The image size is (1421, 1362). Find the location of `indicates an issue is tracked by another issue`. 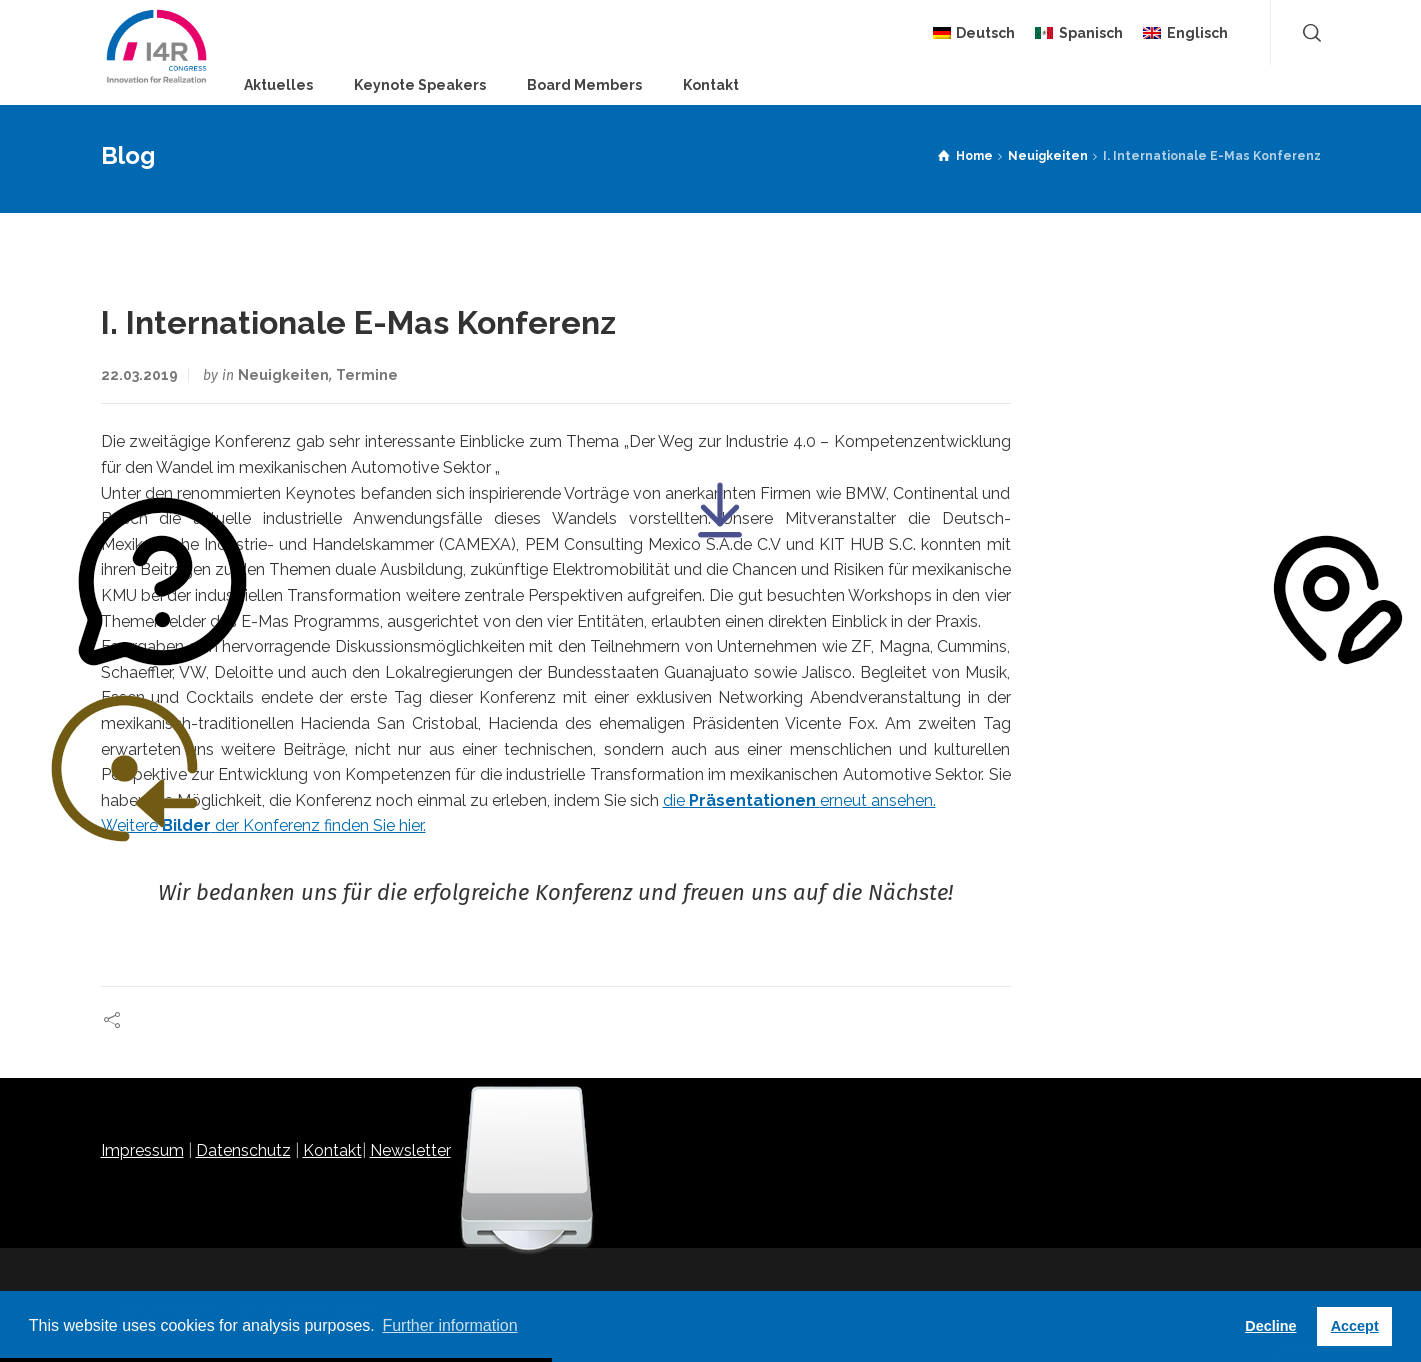

indicates an issue is tracked by another issue is located at coordinates (124, 768).